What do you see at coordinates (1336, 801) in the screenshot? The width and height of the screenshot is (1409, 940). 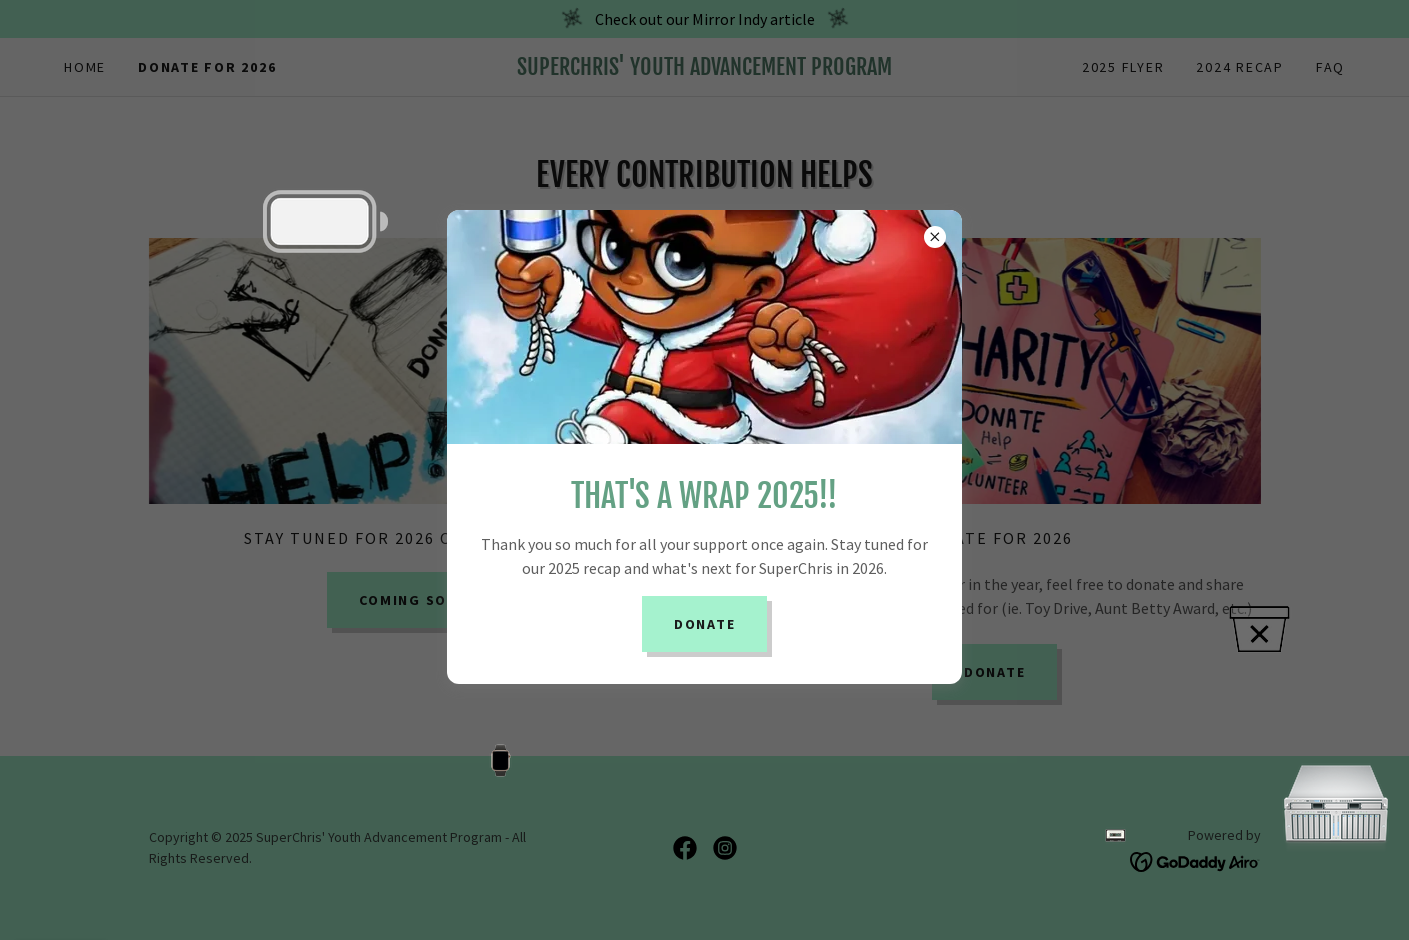 I see `indicates an xserve or rack server in network settings` at bounding box center [1336, 801].